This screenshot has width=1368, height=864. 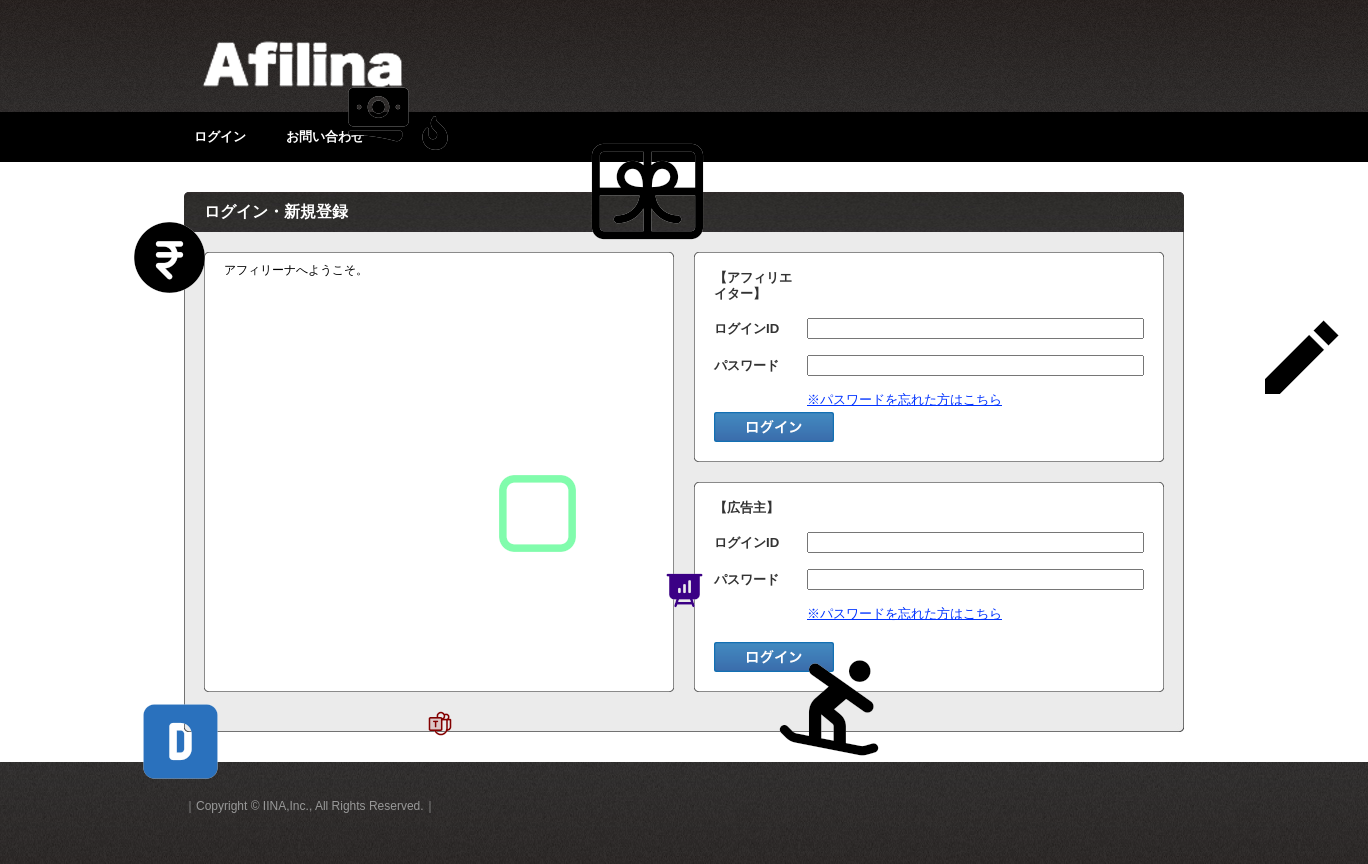 I want to click on indicates trending or hot content, so click(x=435, y=133).